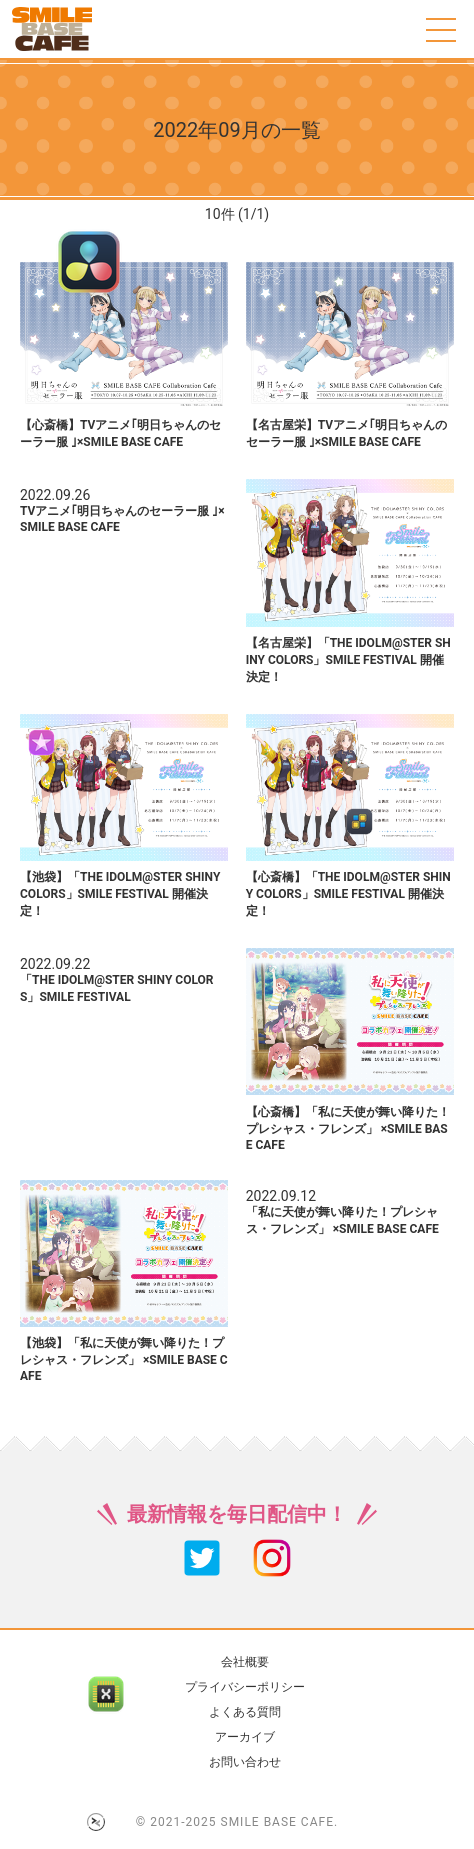 This screenshot has width=474, height=1849. What do you see at coordinates (41, 742) in the screenshot?
I see `open the iTunes Store app` at bounding box center [41, 742].